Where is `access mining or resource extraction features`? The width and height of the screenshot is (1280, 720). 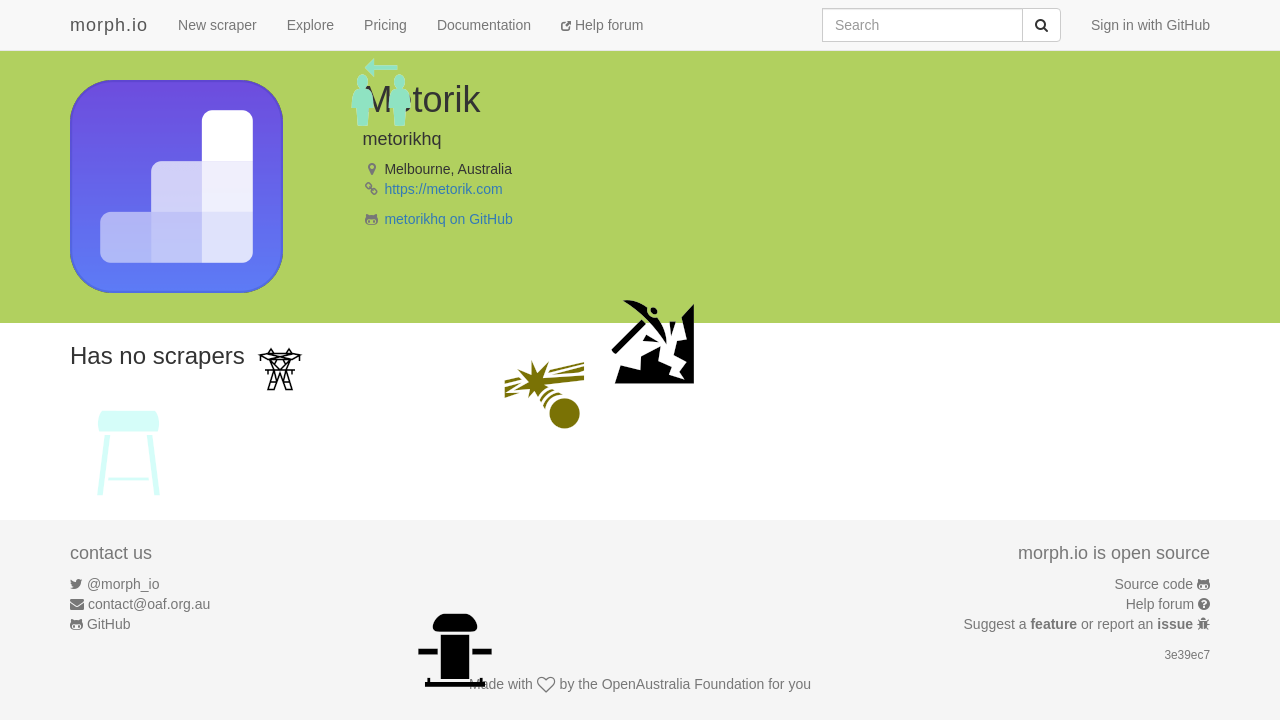 access mining or resource extraction features is located at coordinates (652, 342).